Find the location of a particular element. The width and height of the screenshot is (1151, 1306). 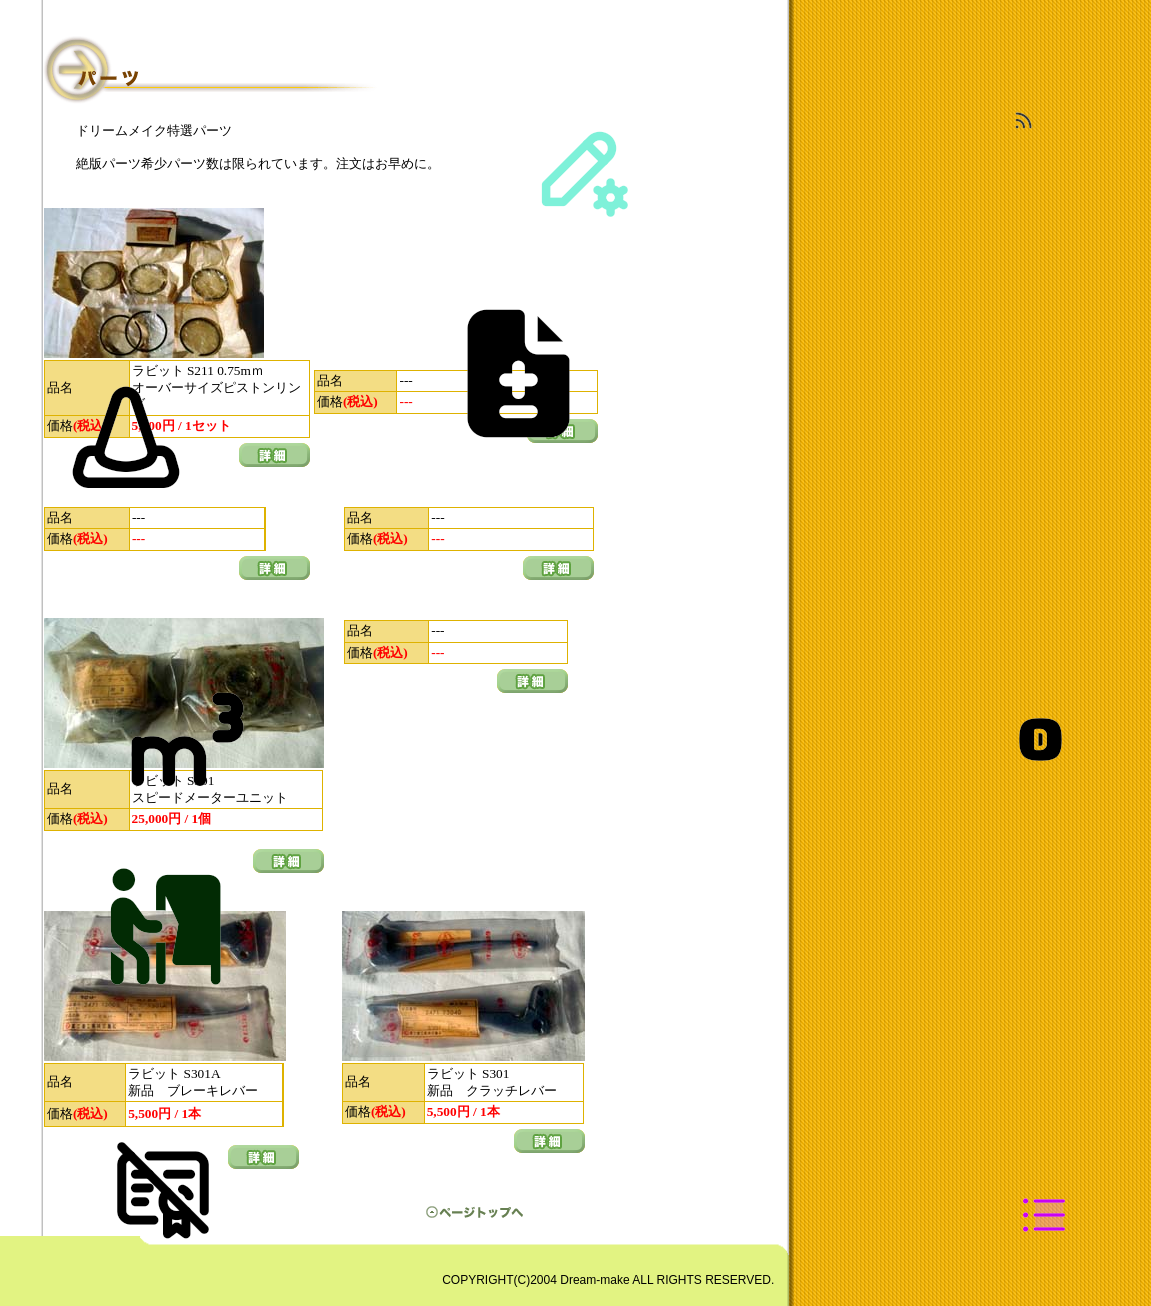

indicates a "D" grade or rating is located at coordinates (1040, 739).